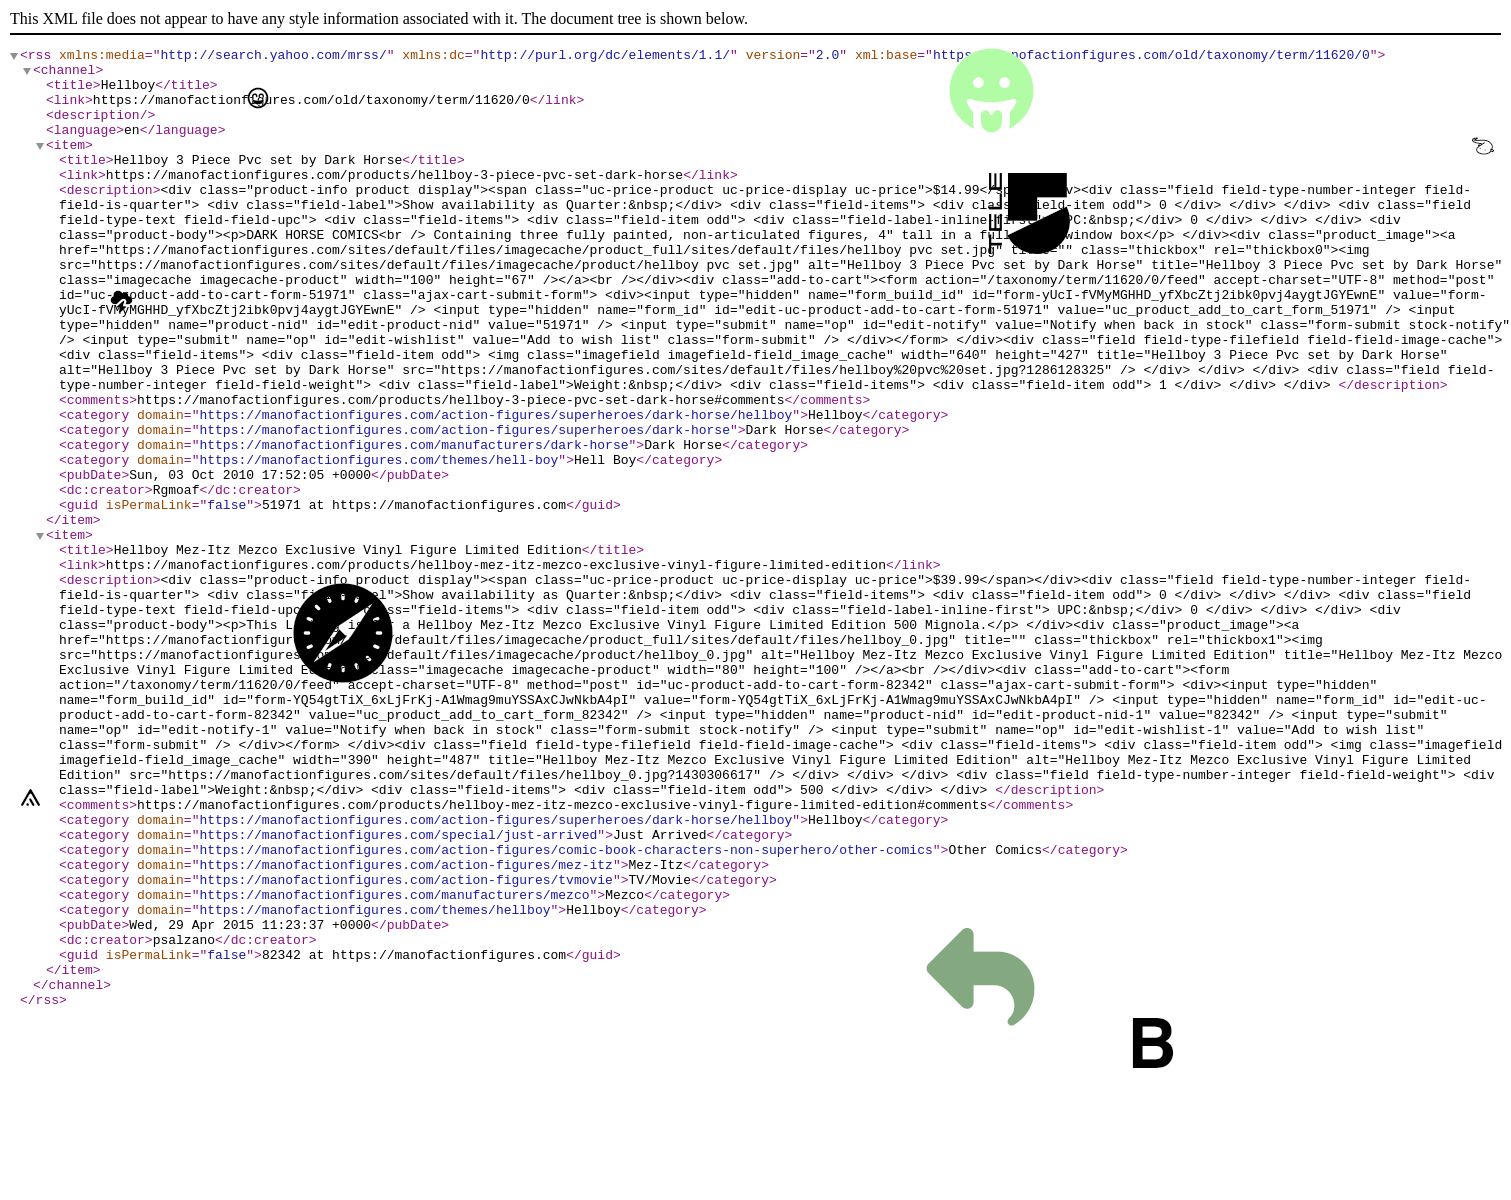 This screenshot has width=1511, height=1200. What do you see at coordinates (121, 301) in the screenshot?
I see `indicates thunderstorm weather conditions` at bounding box center [121, 301].